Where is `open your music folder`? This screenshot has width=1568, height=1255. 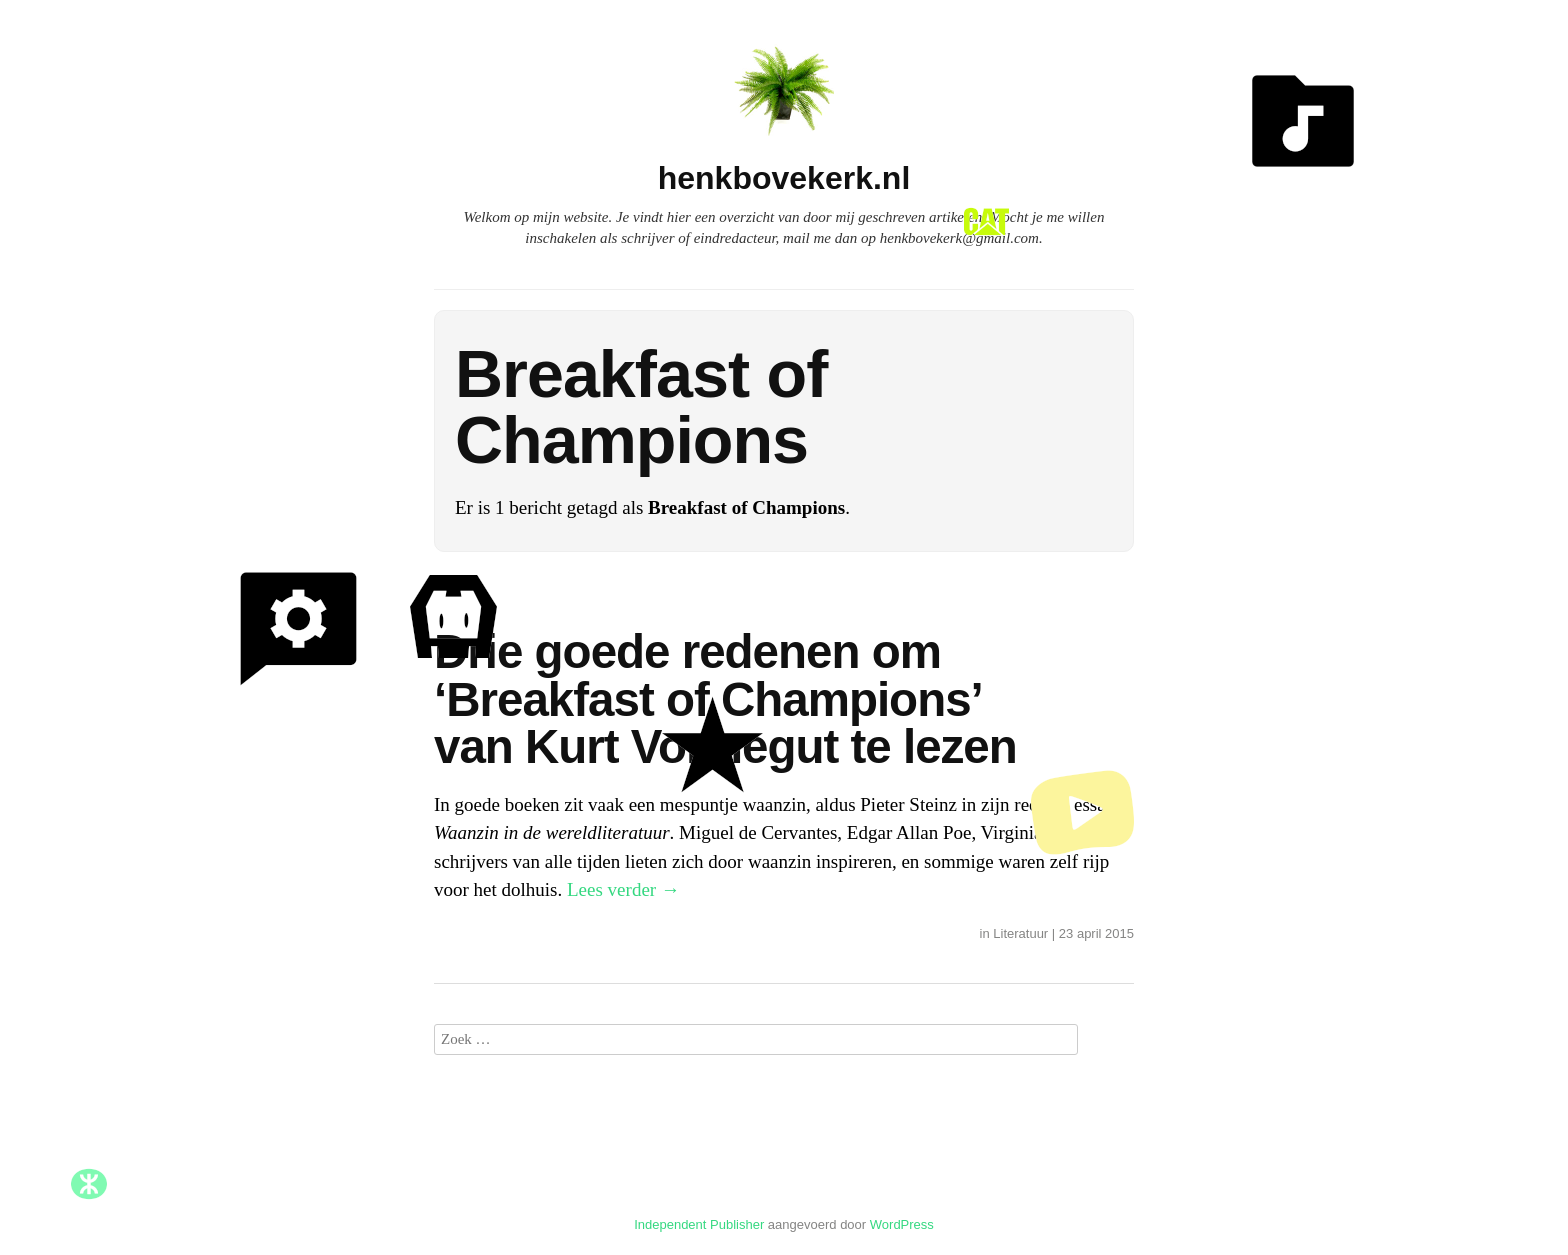
open your music folder is located at coordinates (1303, 121).